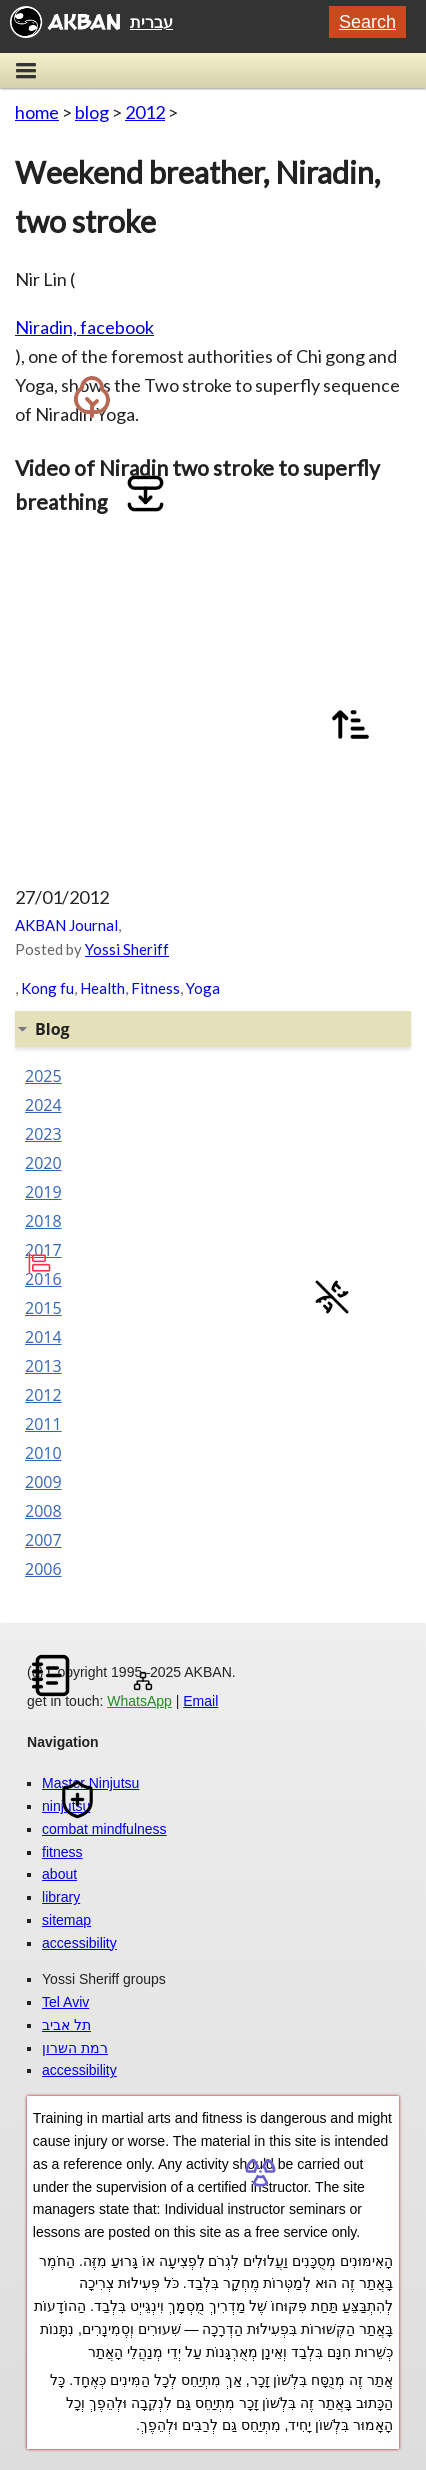  Describe the element at coordinates (143, 1681) in the screenshot. I see `view network topology or connections` at that location.